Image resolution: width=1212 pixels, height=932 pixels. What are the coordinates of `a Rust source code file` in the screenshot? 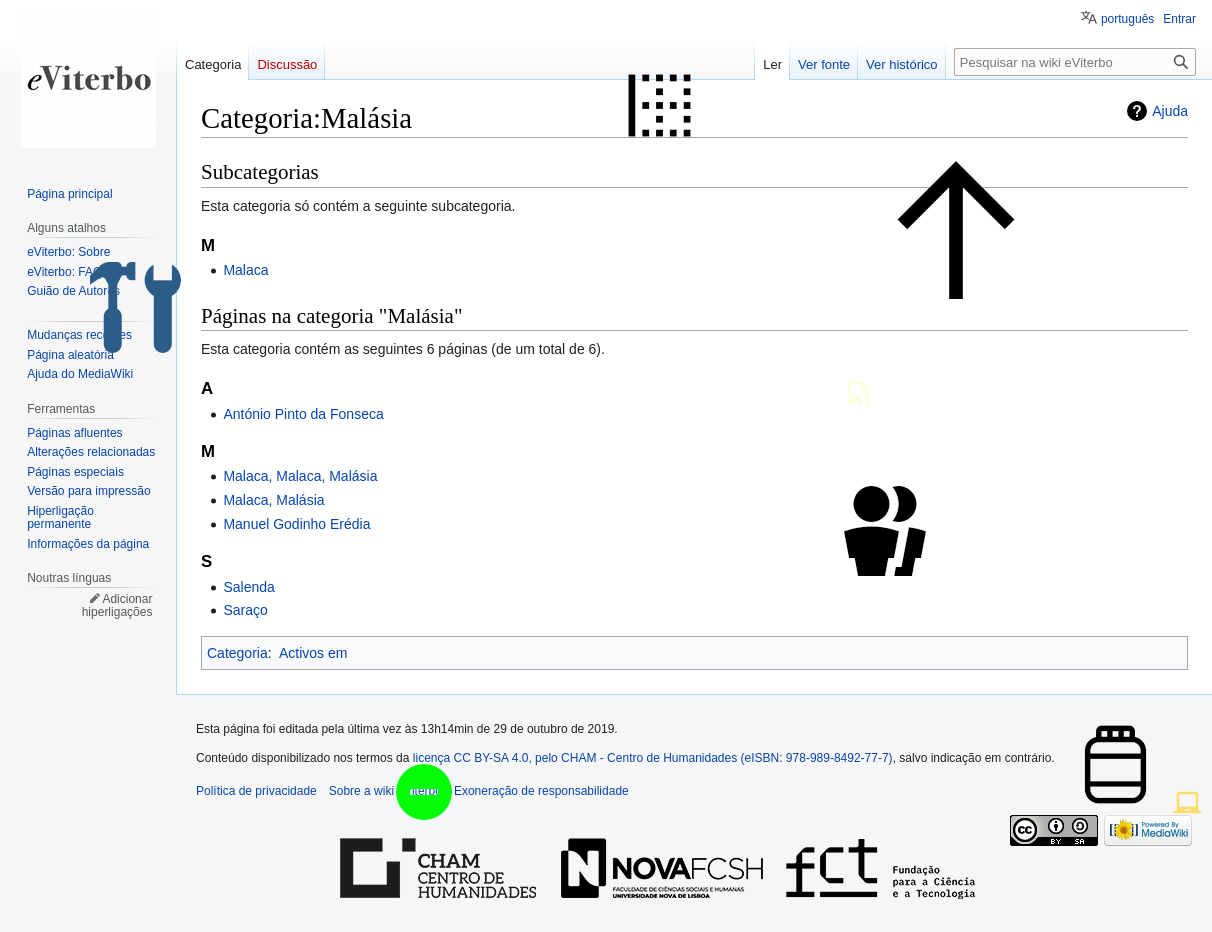 It's located at (858, 393).